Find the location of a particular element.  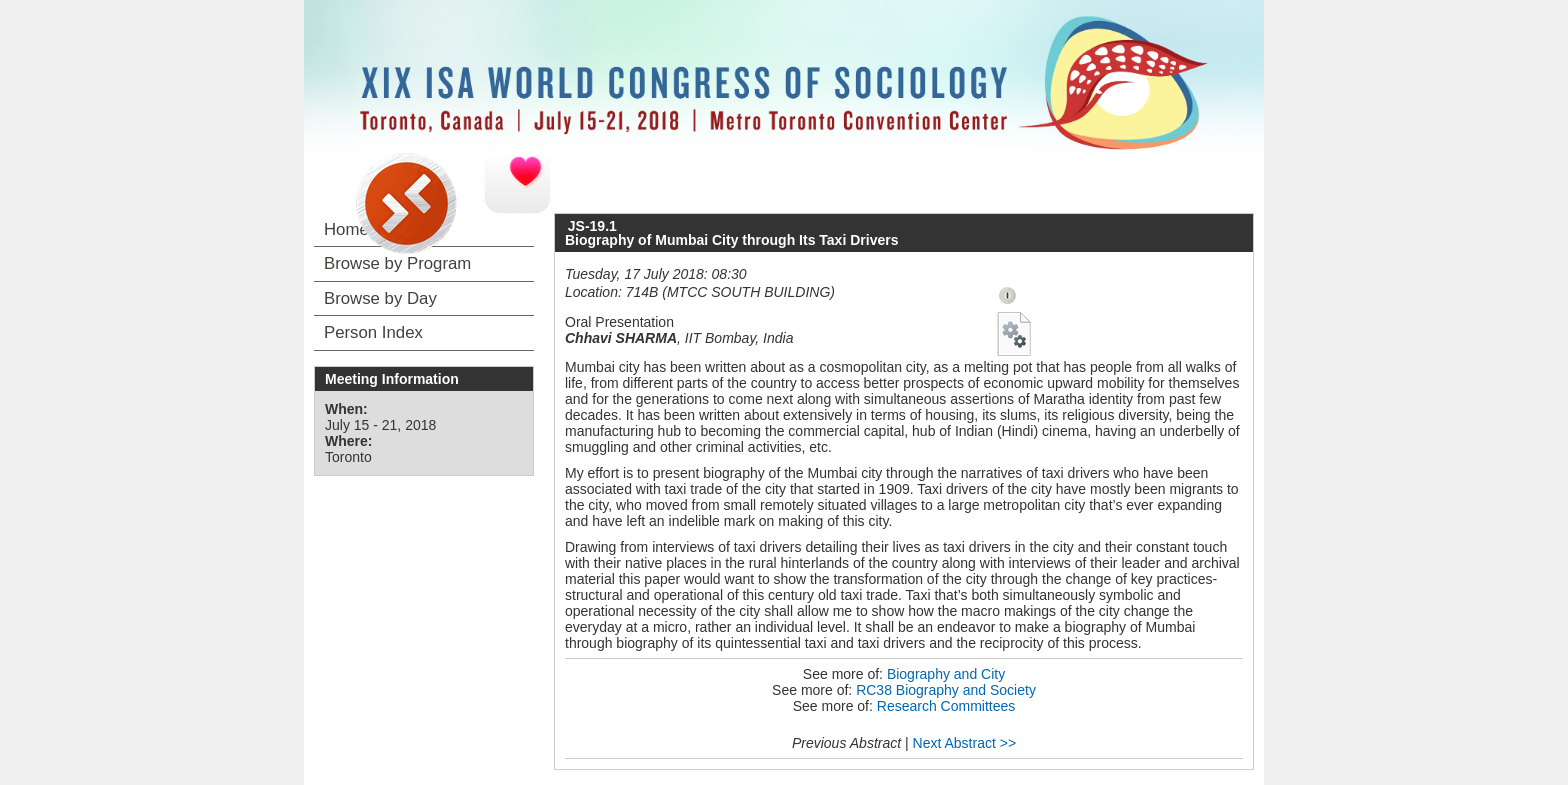

open passwords and keys manager is located at coordinates (1007, 295).